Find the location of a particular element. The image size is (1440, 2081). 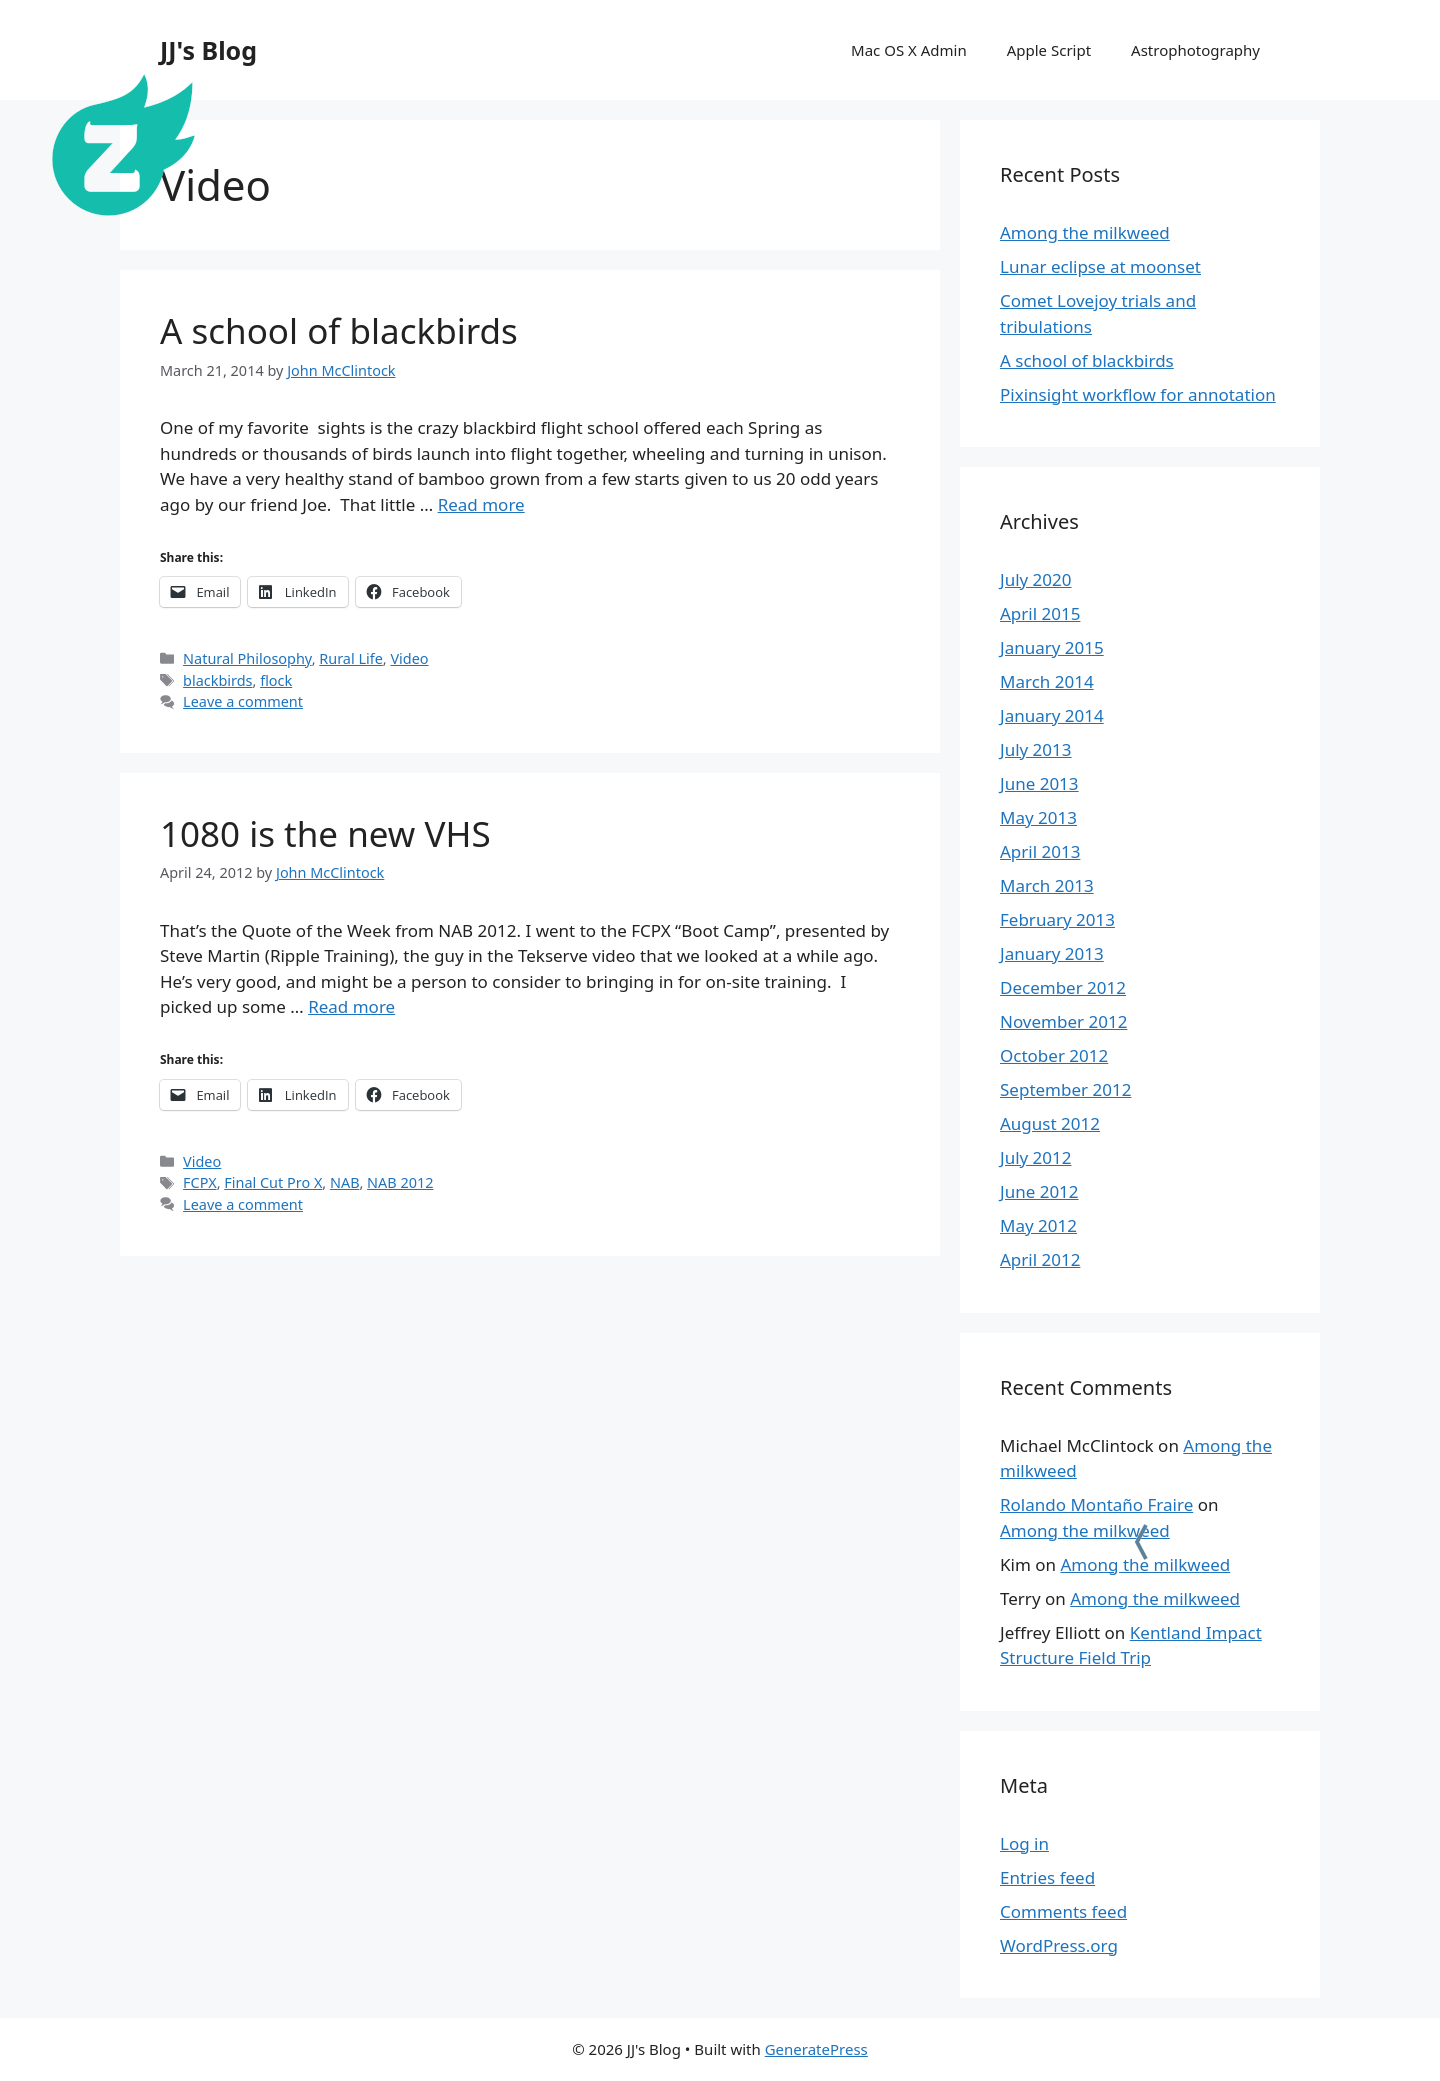

visit ZCOOL design community is located at coordinates (123, 145).